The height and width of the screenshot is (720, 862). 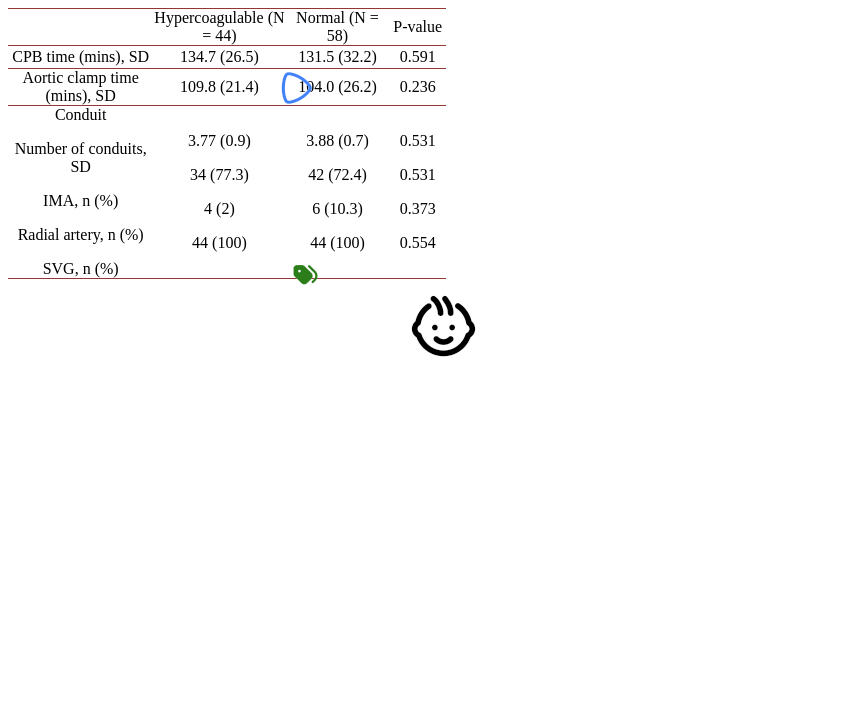 I want to click on manage tags or labels, so click(x=305, y=273).